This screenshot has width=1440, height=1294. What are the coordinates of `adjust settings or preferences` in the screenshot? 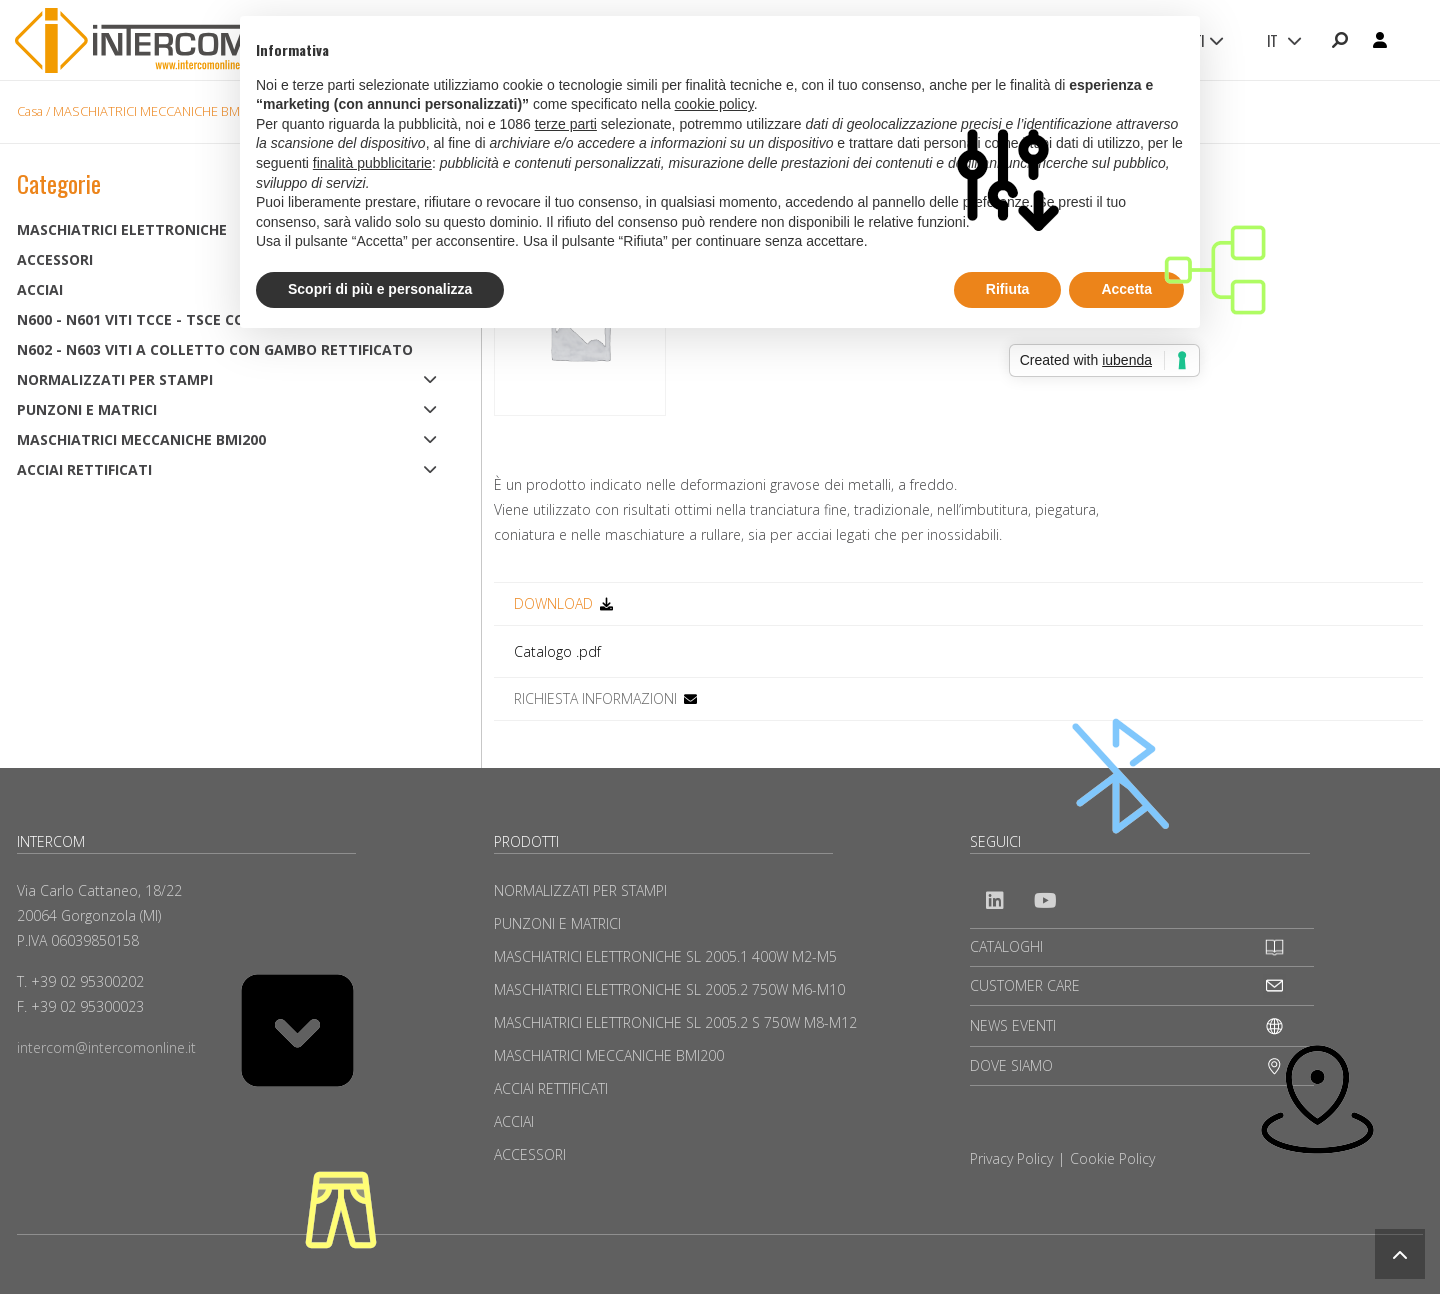 It's located at (1003, 175).